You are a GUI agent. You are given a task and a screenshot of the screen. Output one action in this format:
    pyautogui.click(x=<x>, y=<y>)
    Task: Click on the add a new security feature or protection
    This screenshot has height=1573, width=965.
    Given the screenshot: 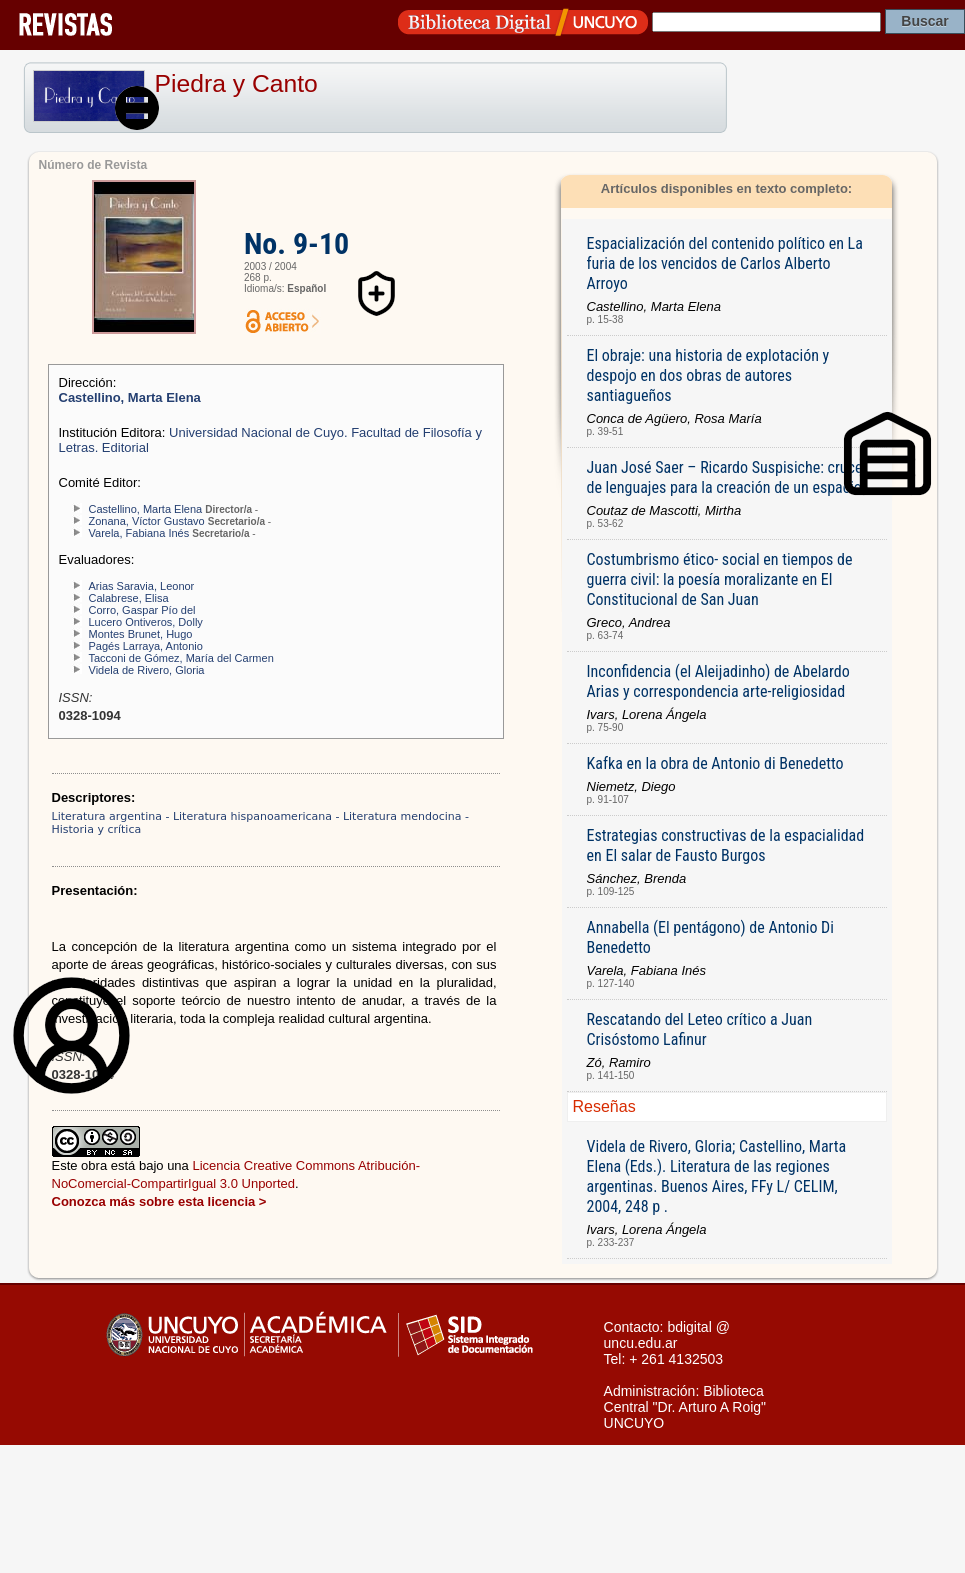 What is the action you would take?
    pyautogui.click(x=376, y=293)
    